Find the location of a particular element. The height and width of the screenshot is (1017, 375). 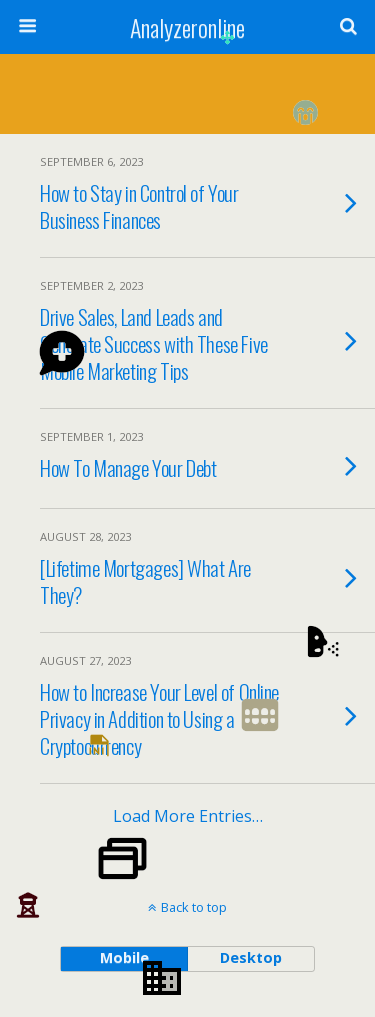

view observation tower or lookout point is located at coordinates (28, 905).